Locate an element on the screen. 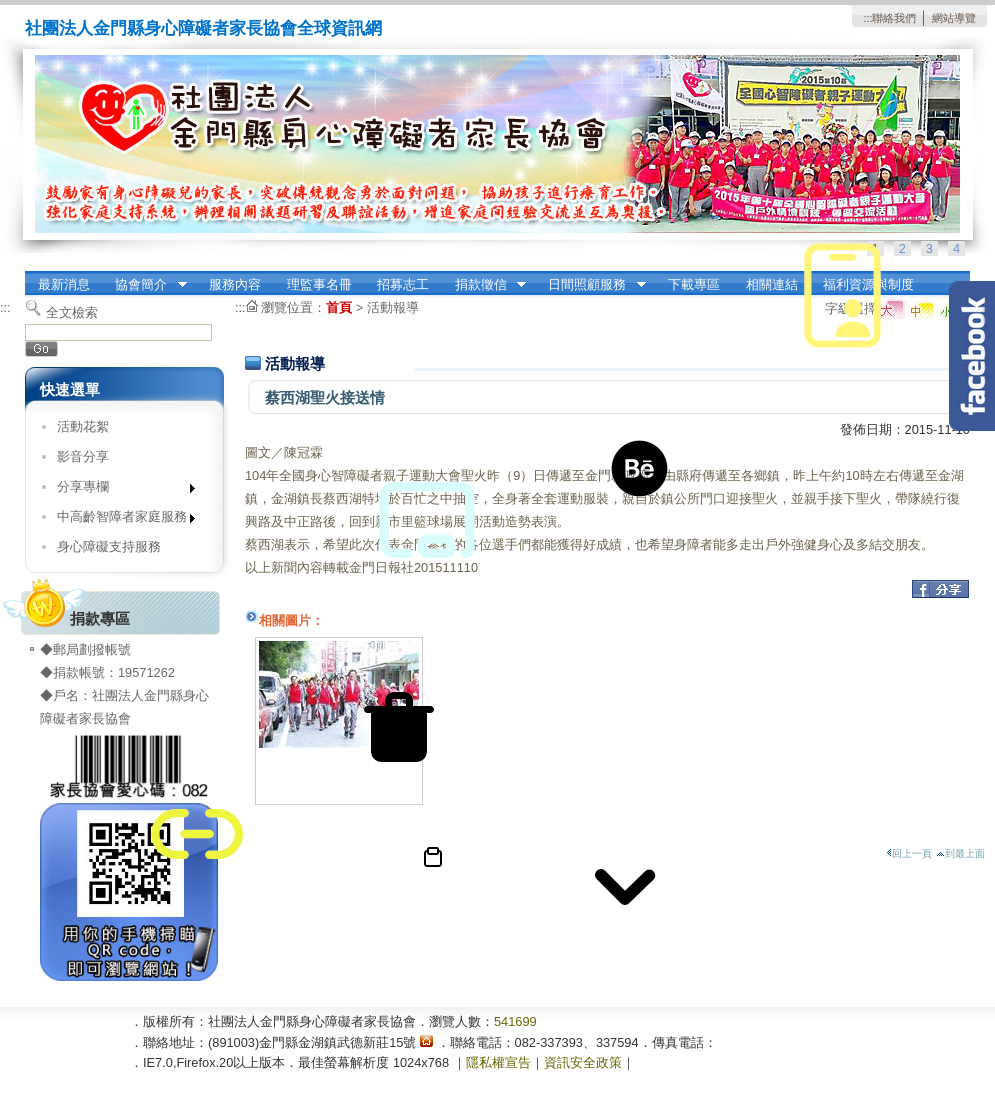 This screenshot has height=1107, width=995. delete selected item is located at coordinates (399, 727).